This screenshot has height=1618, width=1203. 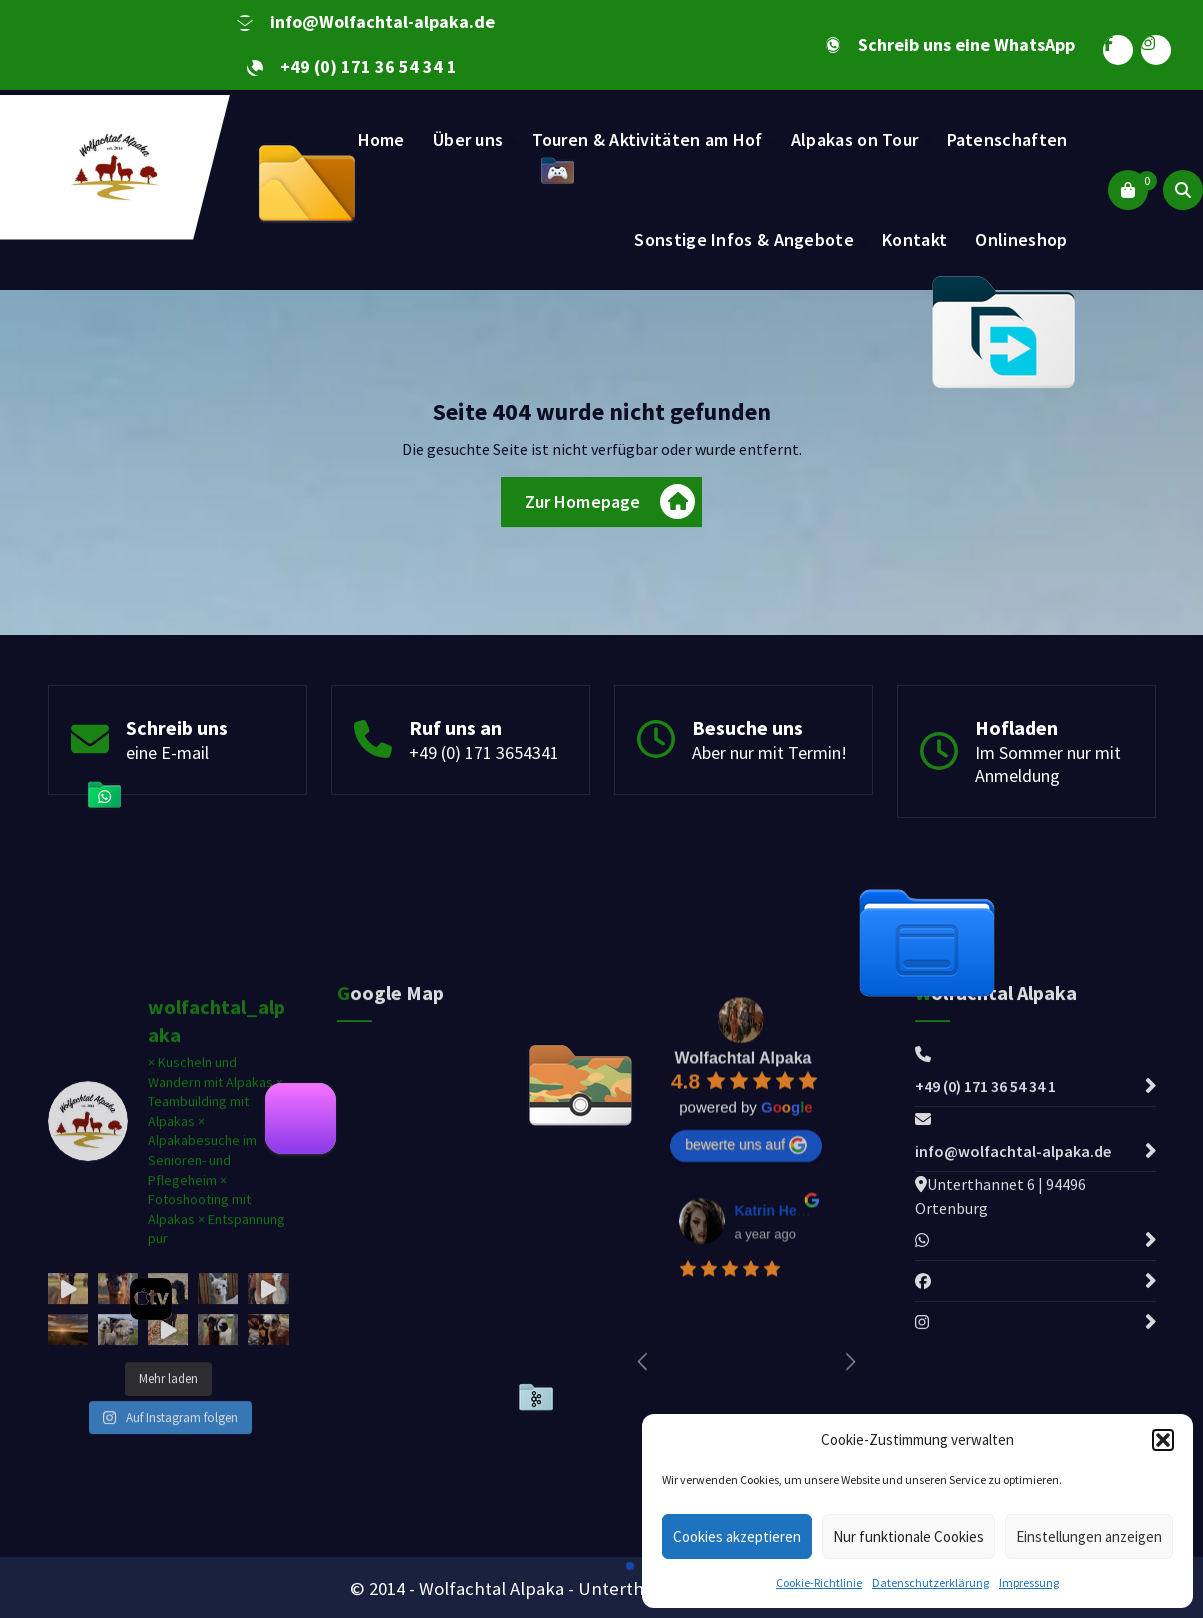 What do you see at coordinates (104, 795) in the screenshot?
I see `open folder containing whatsapp files` at bounding box center [104, 795].